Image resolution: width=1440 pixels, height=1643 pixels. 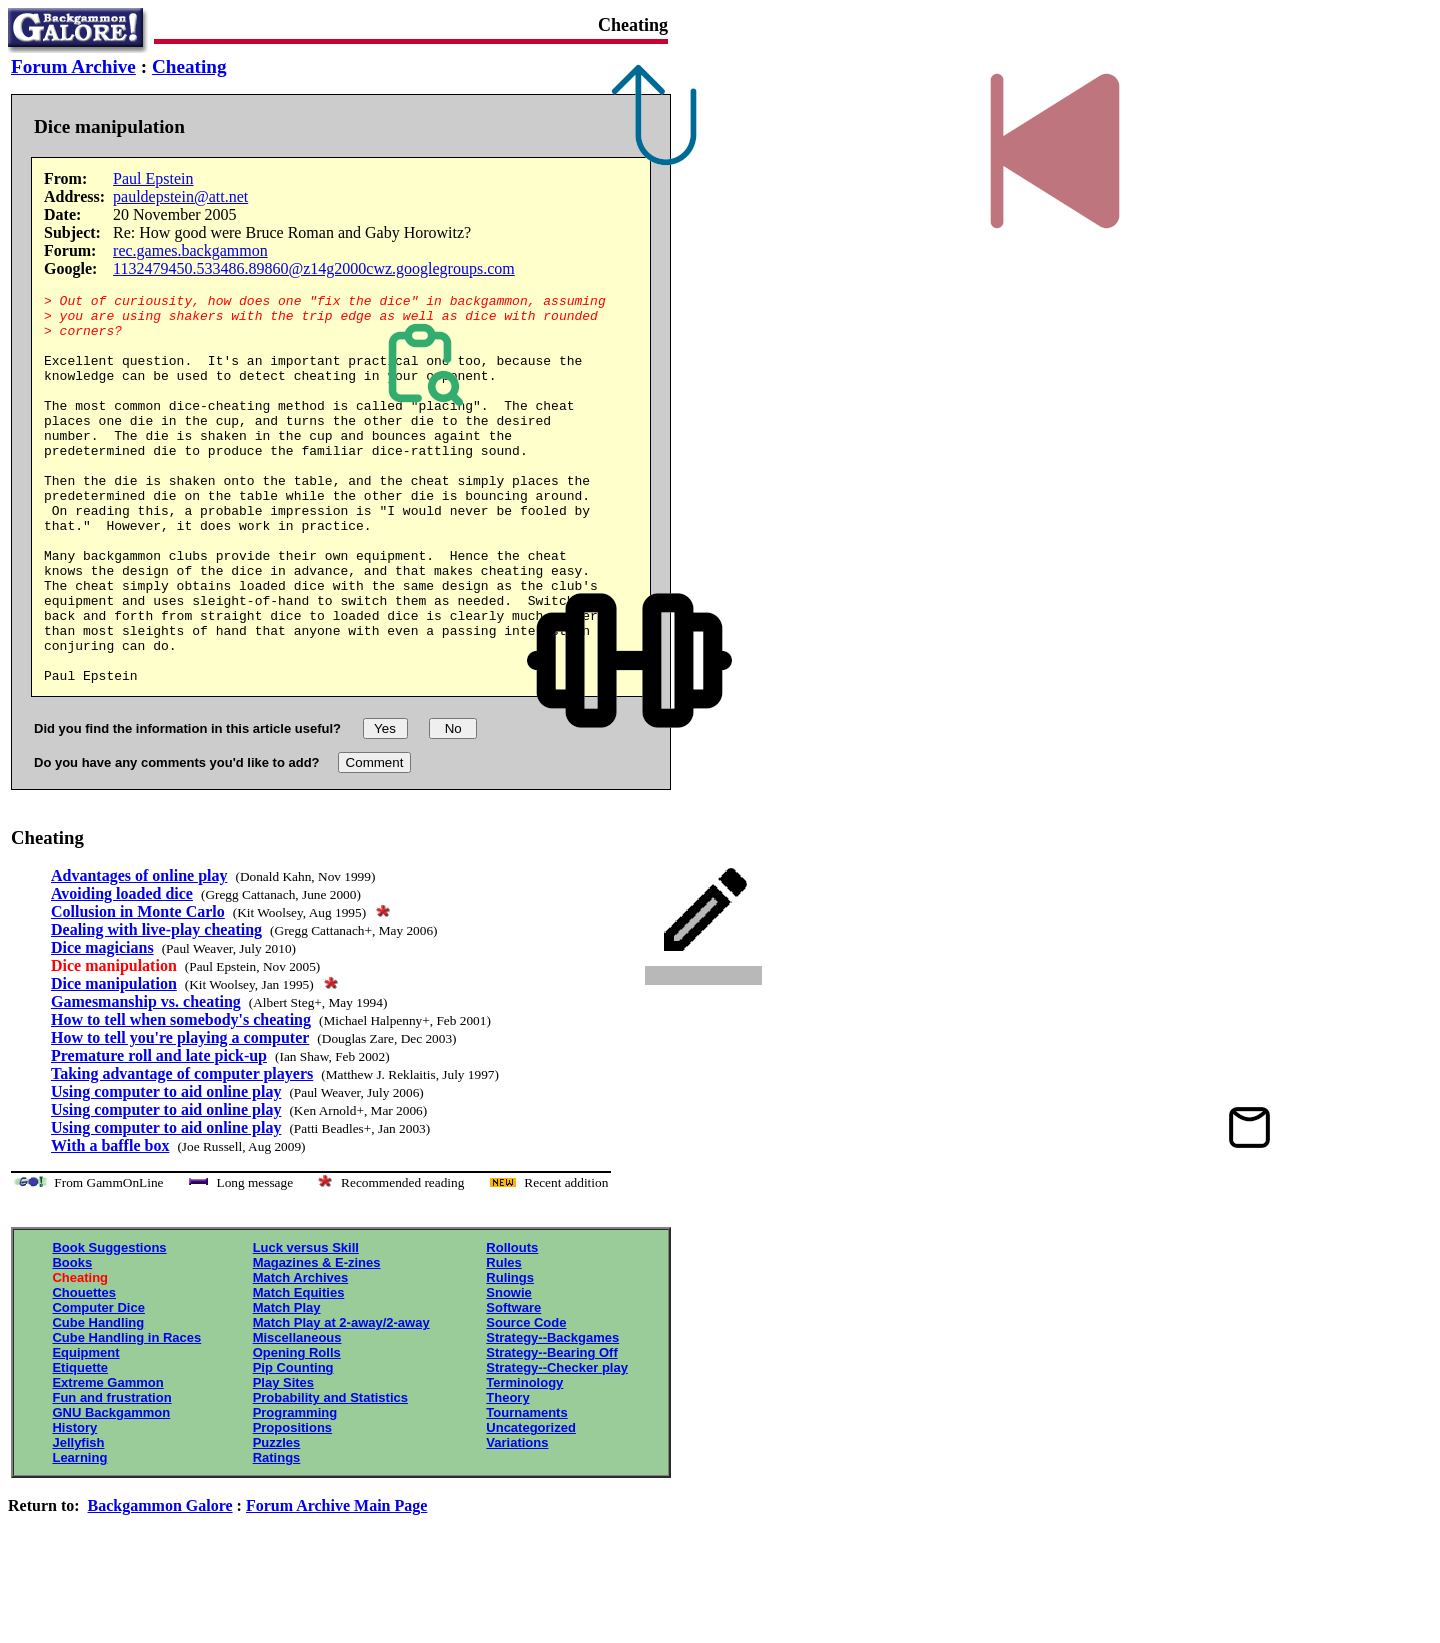 I want to click on hang dry laundry care instruction, so click(x=1249, y=1127).